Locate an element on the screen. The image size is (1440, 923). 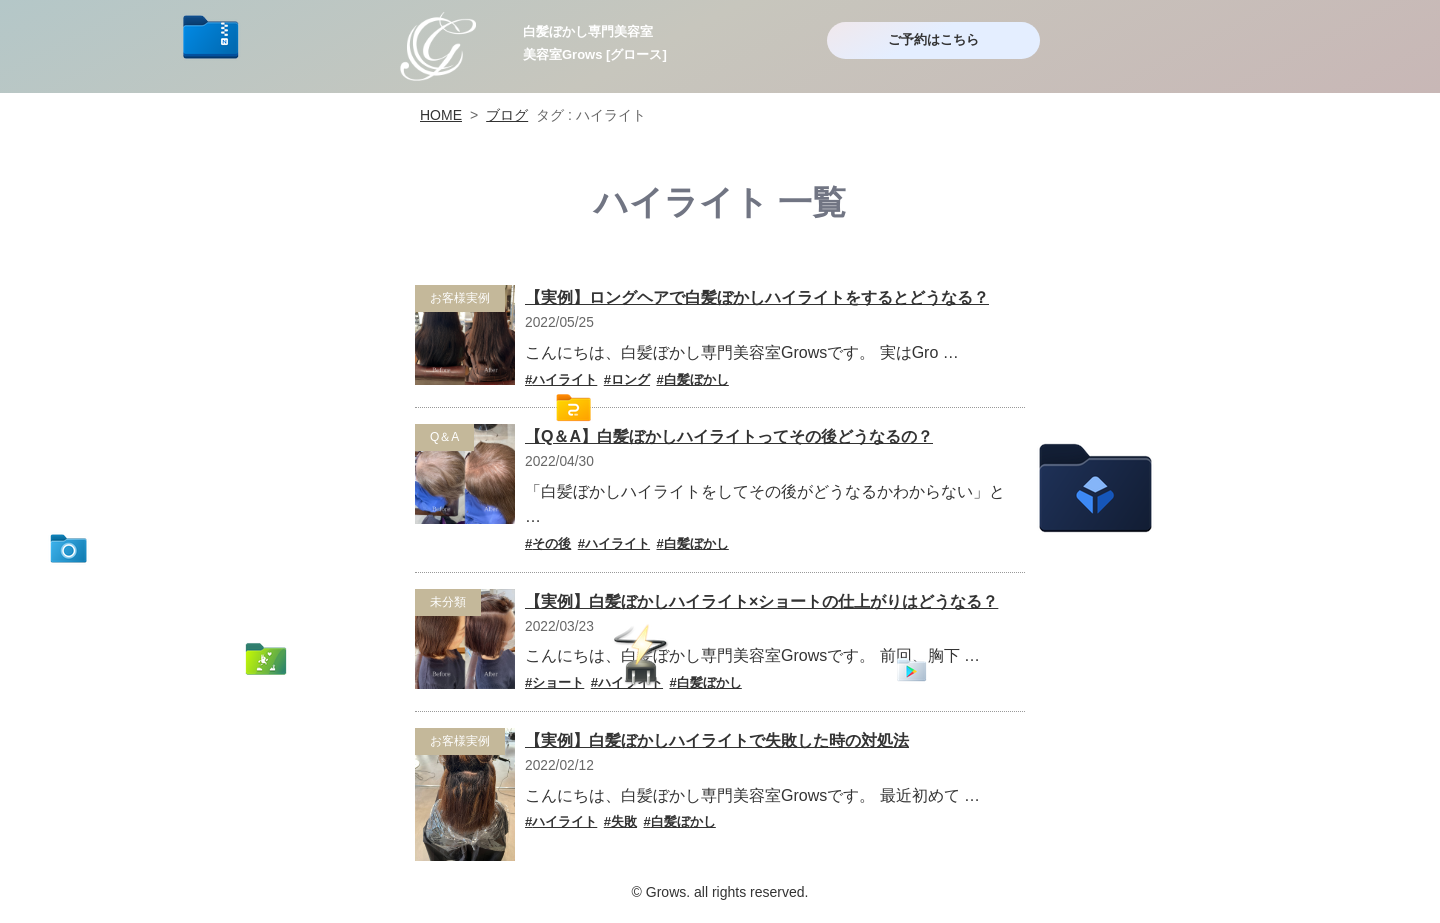
indicates device is connected to power adapter is located at coordinates (639, 654).